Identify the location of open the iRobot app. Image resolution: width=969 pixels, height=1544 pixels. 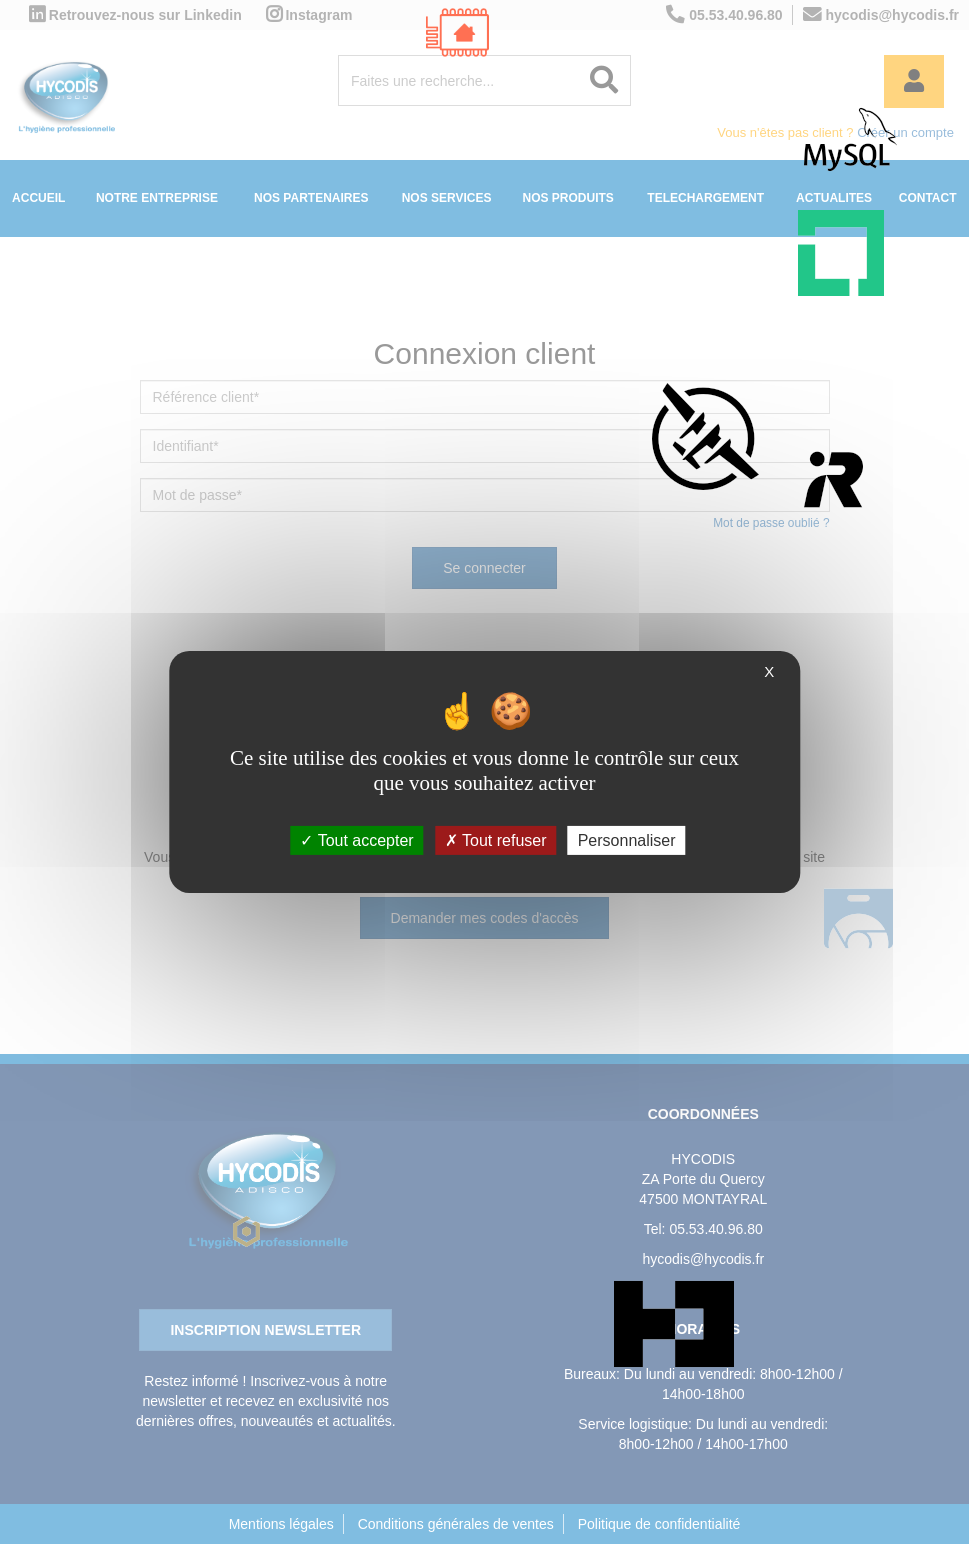
(833, 479).